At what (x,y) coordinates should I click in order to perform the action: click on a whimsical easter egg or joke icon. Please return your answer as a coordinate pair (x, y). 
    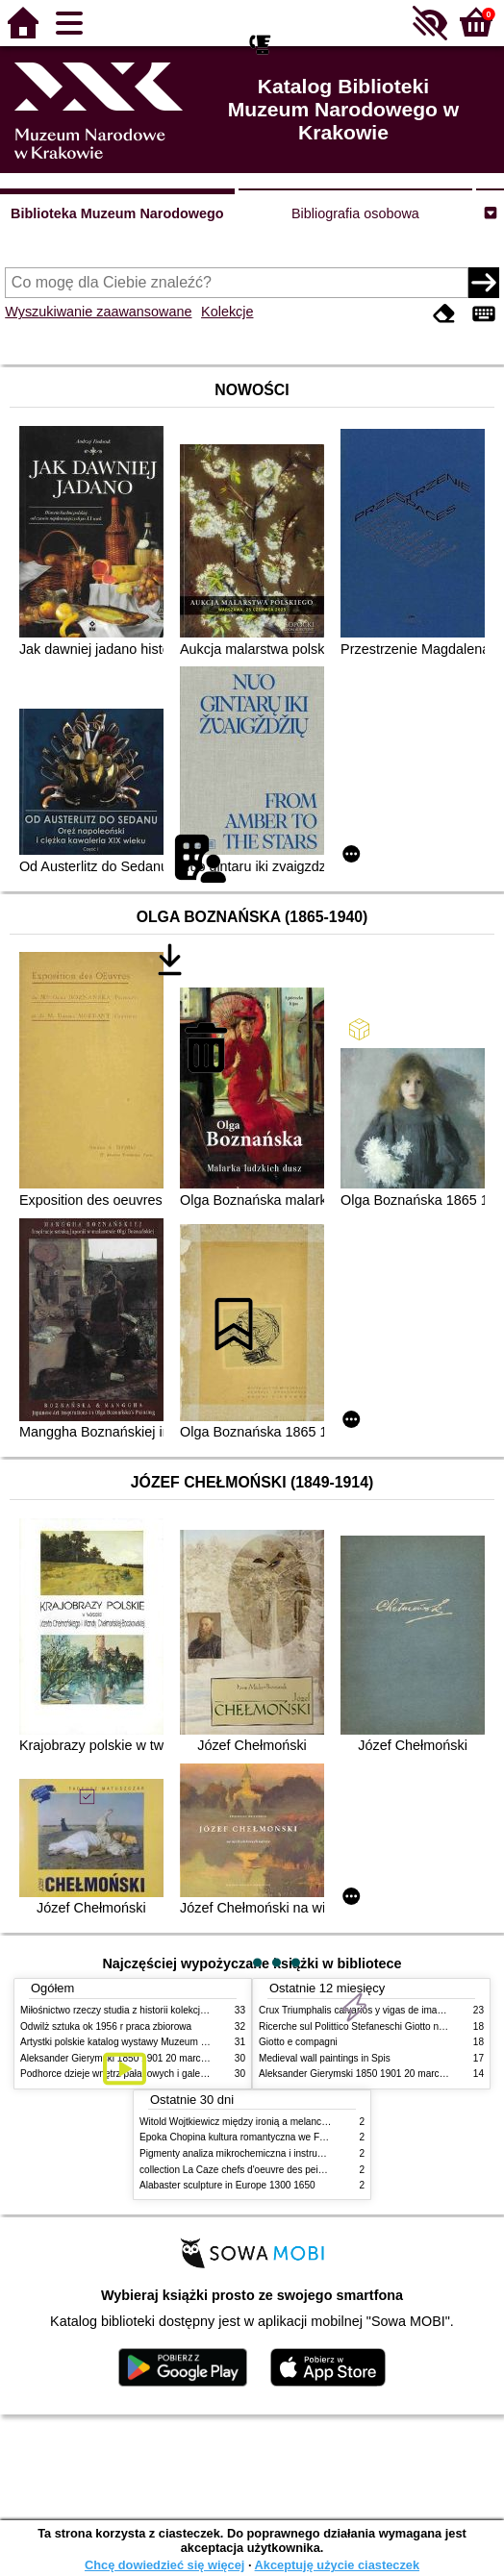
    Looking at the image, I should click on (260, 44).